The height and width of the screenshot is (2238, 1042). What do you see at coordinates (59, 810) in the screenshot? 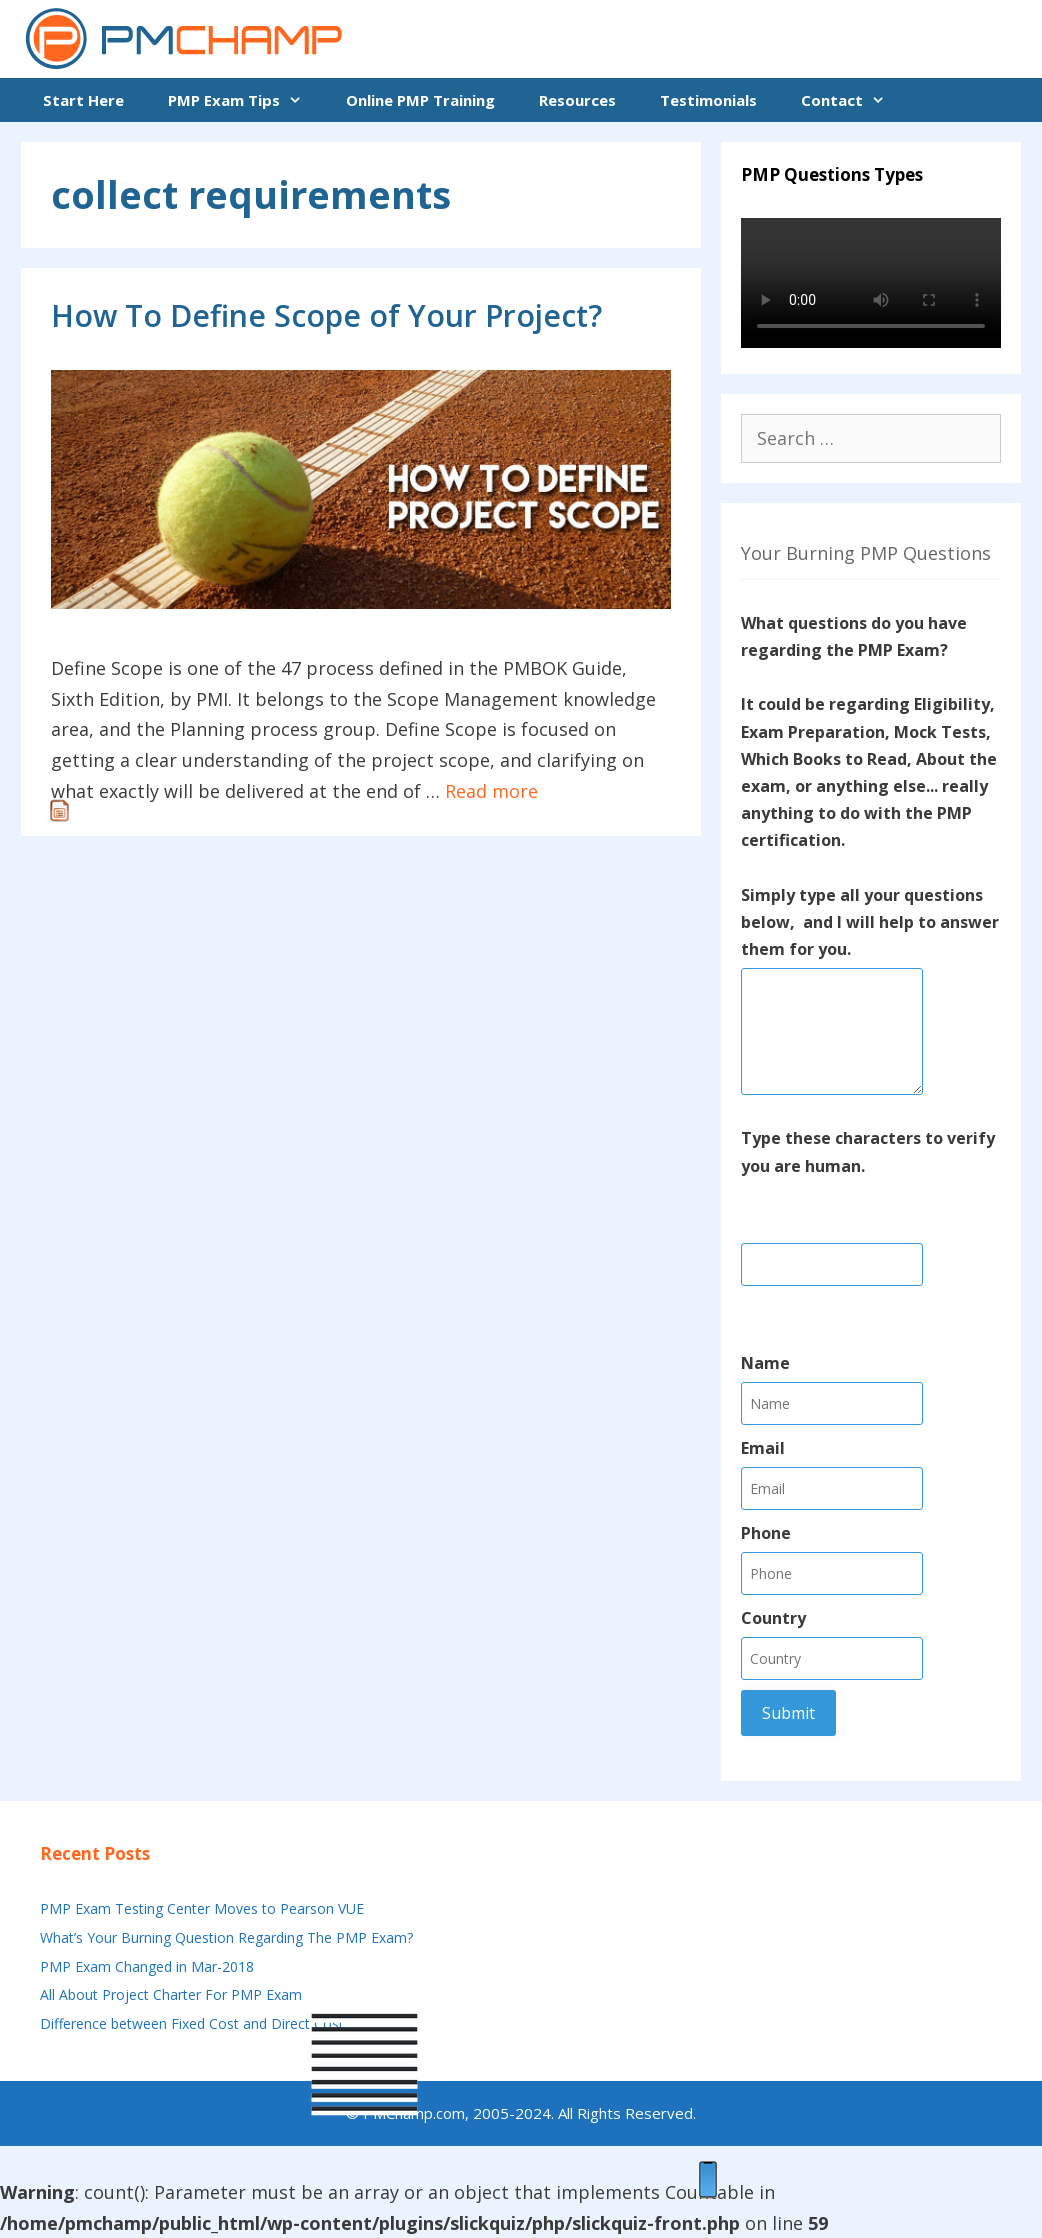
I see `libreoffice impress presentation file` at bounding box center [59, 810].